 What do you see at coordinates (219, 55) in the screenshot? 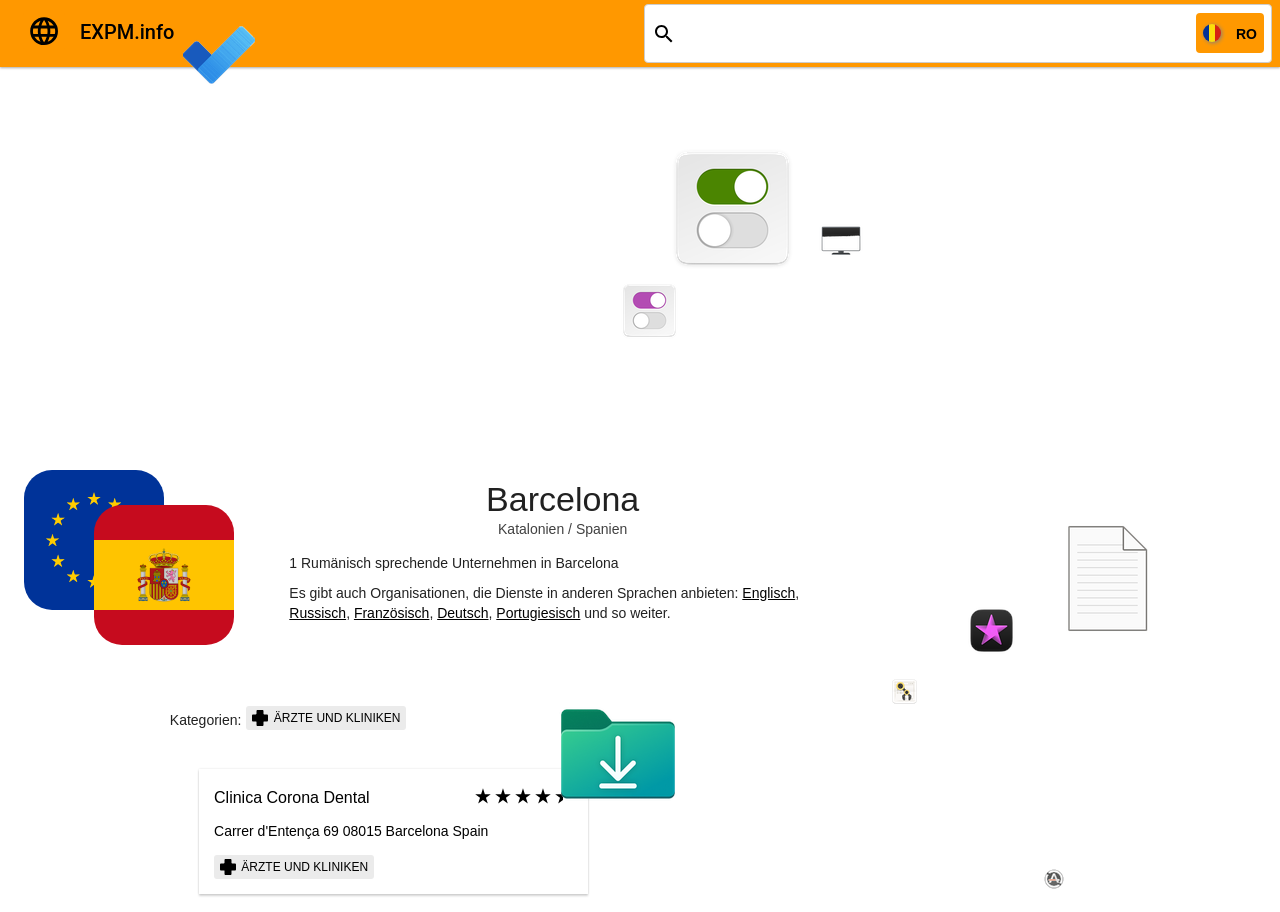
I see `open the tasks app` at bounding box center [219, 55].